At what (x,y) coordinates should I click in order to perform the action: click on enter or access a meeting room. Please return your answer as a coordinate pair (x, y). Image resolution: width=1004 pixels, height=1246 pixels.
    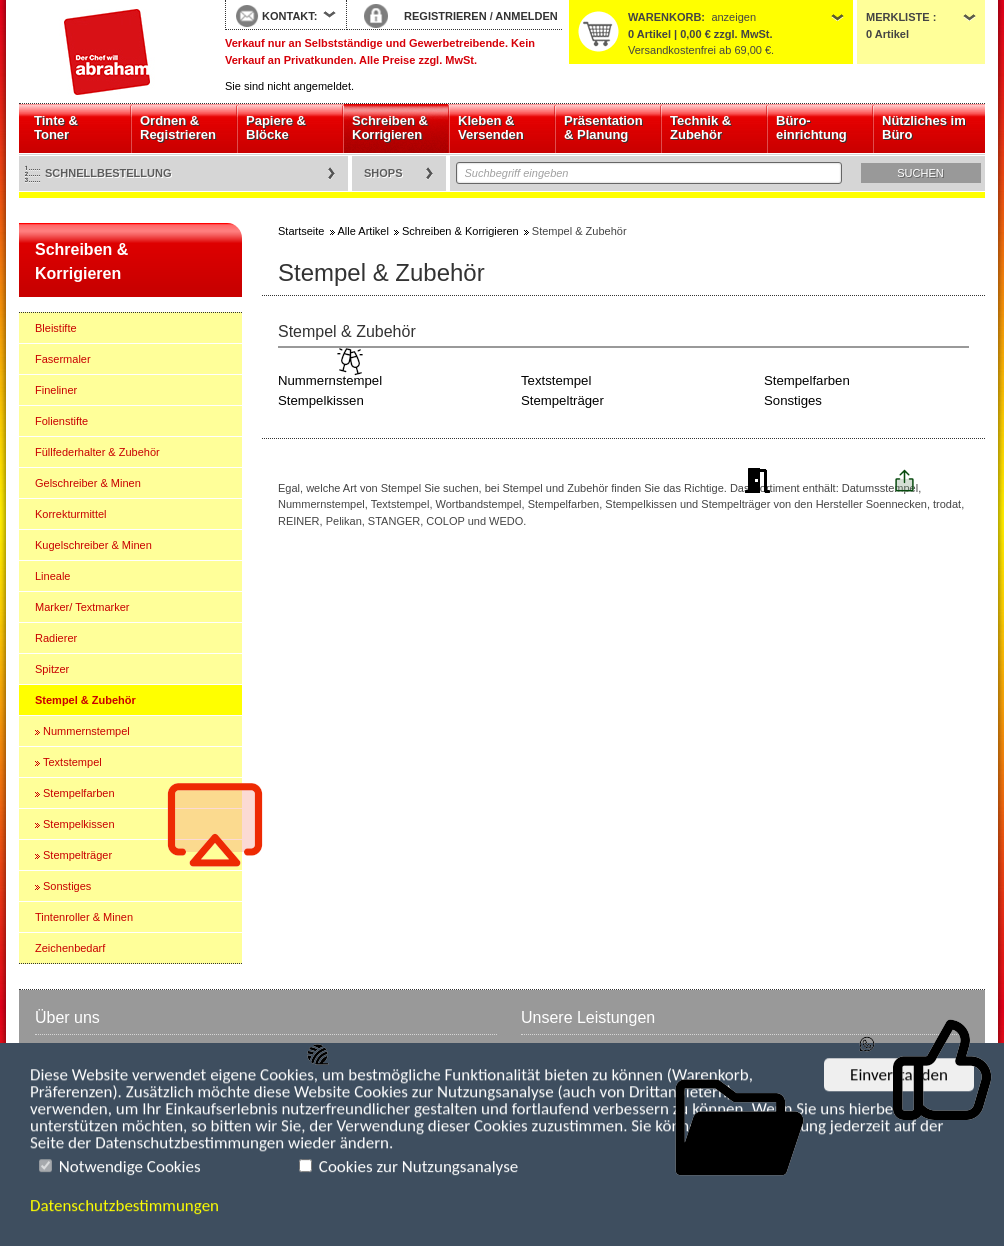
    Looking at the image, I should click on (757, 480).